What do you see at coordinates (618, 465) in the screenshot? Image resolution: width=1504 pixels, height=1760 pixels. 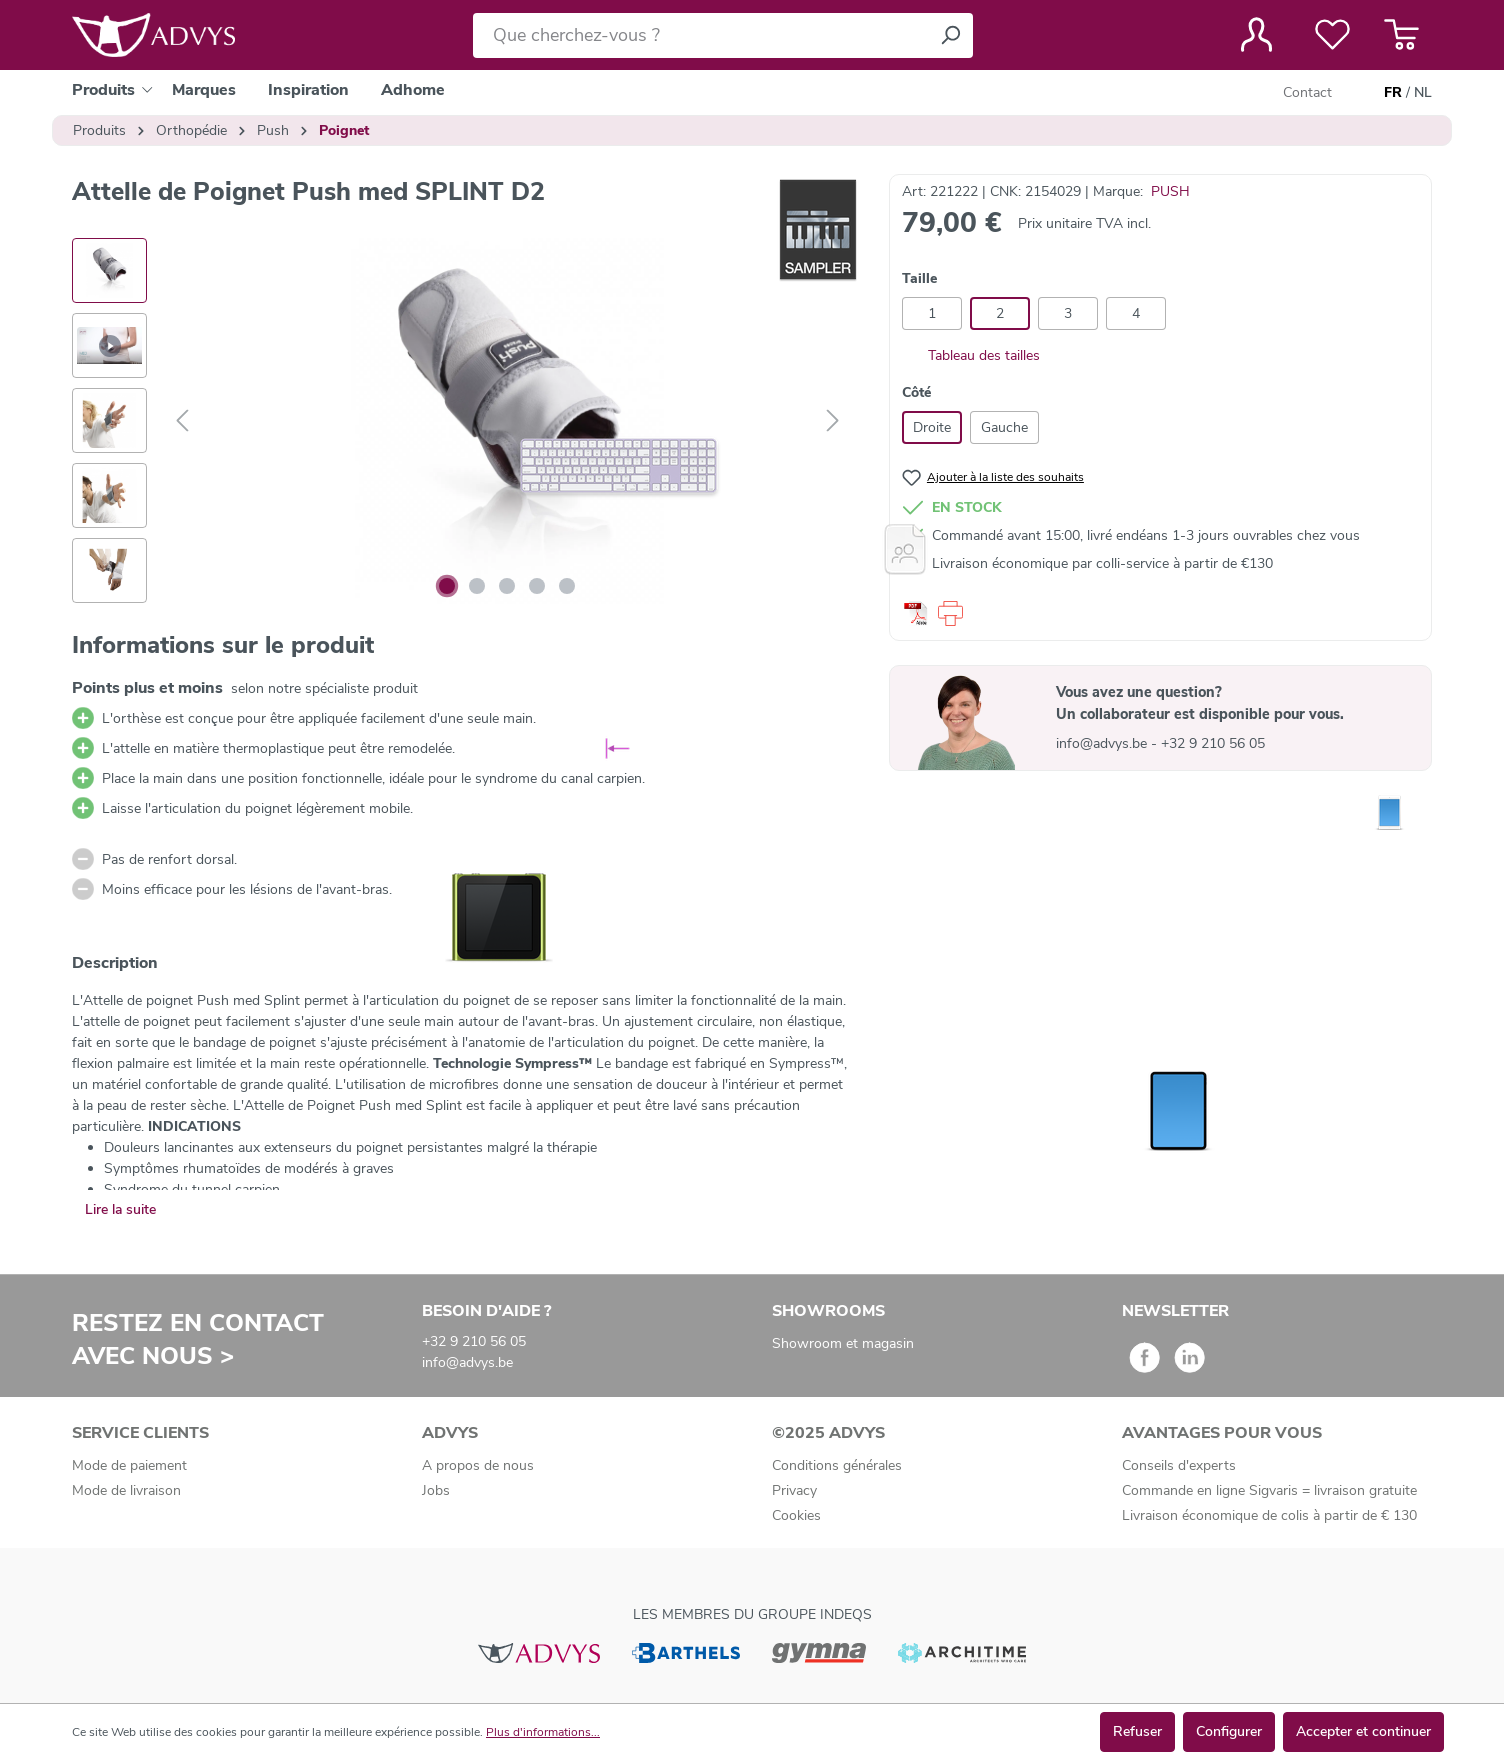 I see `connect a bluetooth keyboard` at bounding box center [618, 465].